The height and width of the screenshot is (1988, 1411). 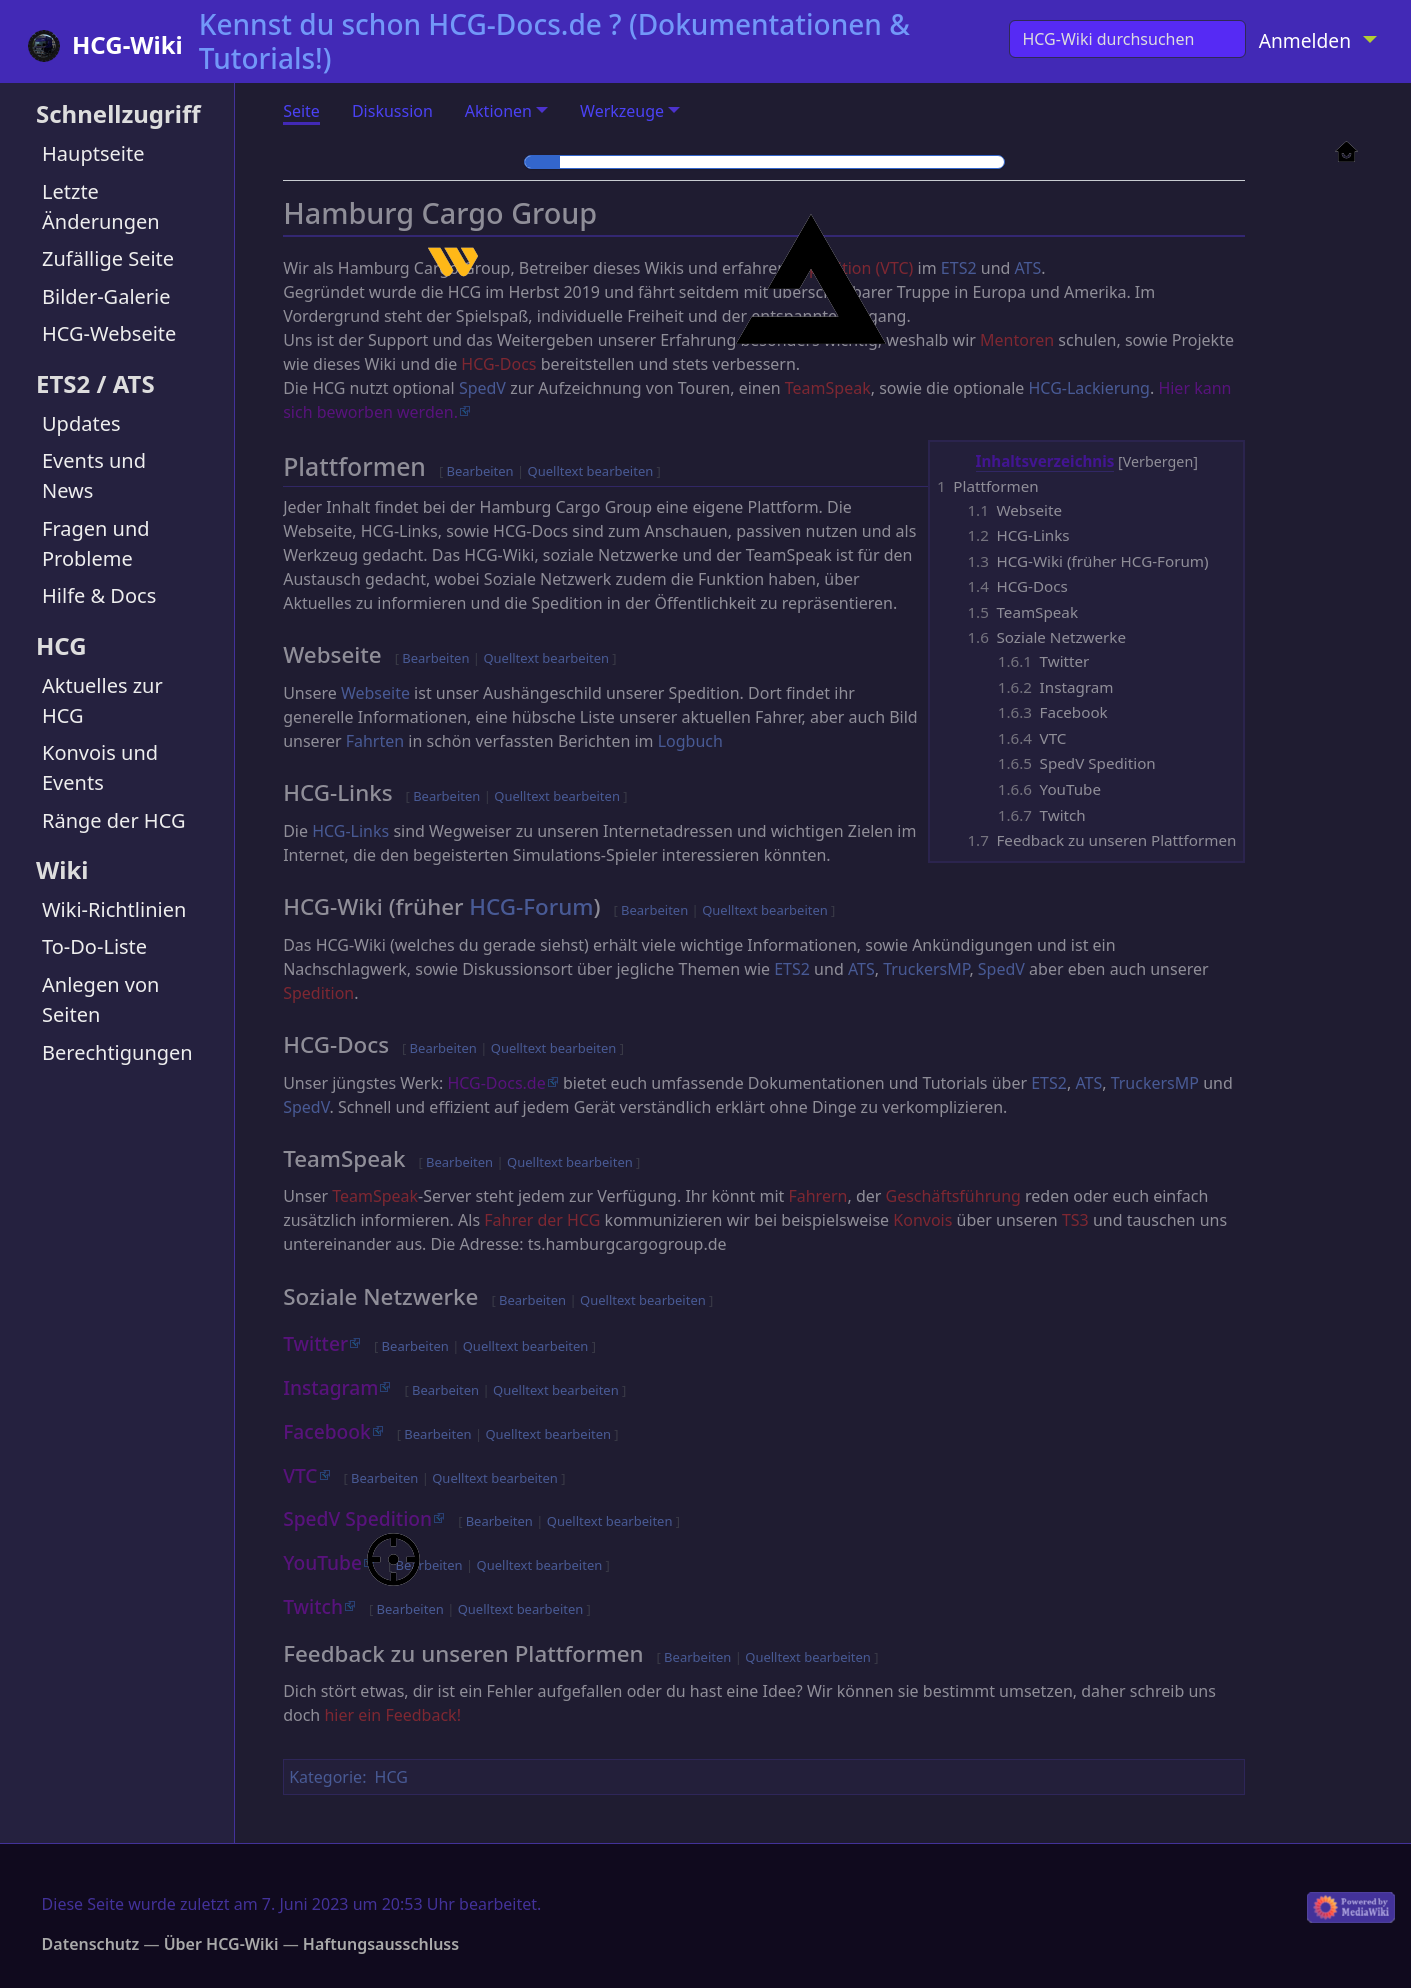 What do you see at coordinates (393, 1559) in the screenshot?
I see `center or focus on current location` at bounding box center [393, 1559].